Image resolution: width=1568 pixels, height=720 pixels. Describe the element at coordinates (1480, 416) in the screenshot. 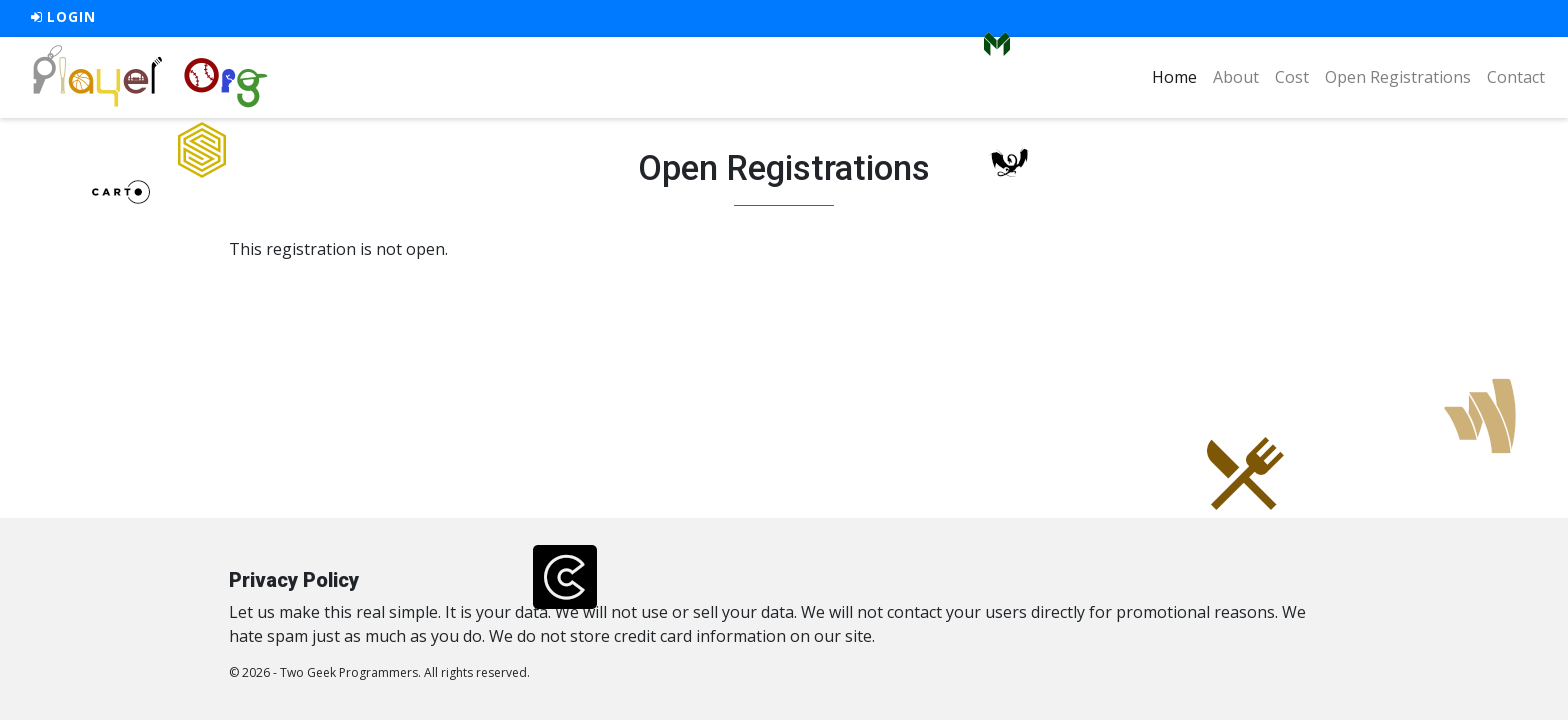

I see `access google wallet for payments` at that location.